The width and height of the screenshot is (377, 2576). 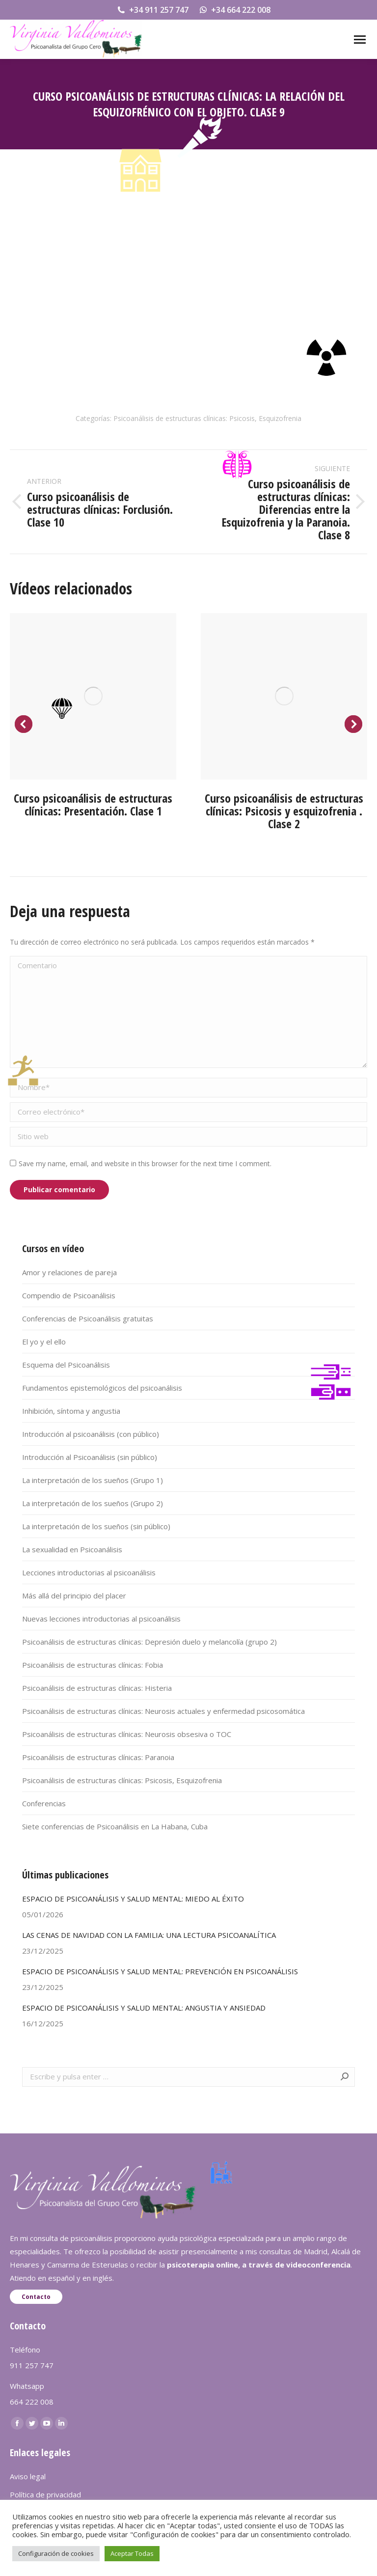 What do you see at coordinates (237, 465) in the screenshot?
I see `decorative tribal or ethnic design element` at bounding box center [237, 465].